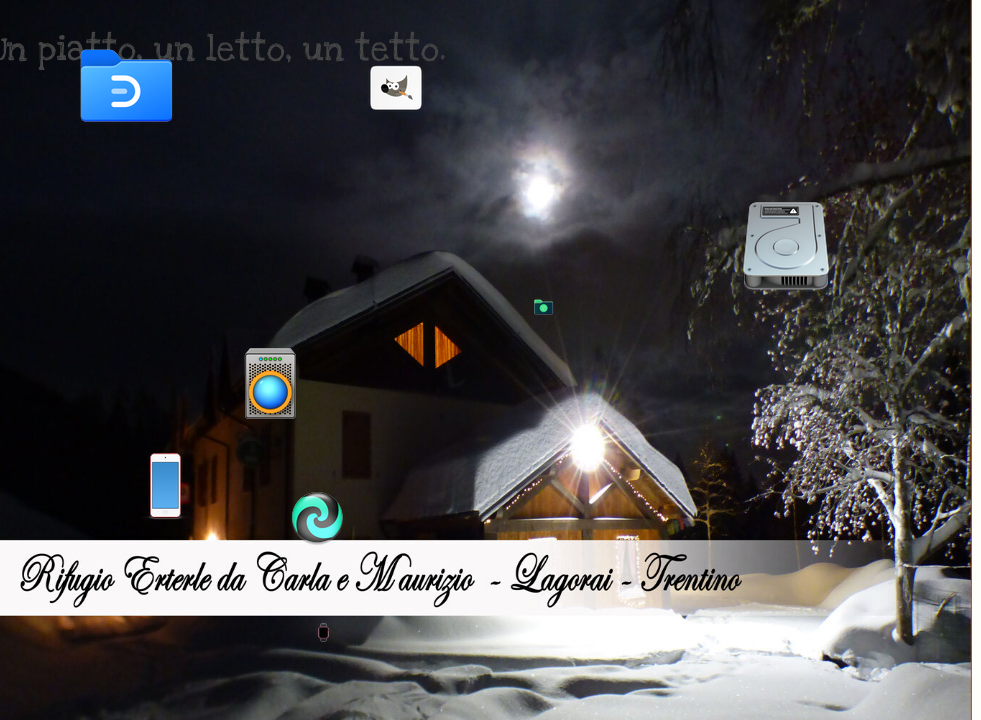 The image size is (981, 720). Describe the element at coordinates (323, 632) in the screenshot. I see `apple watch series 8 device icon` at that location.